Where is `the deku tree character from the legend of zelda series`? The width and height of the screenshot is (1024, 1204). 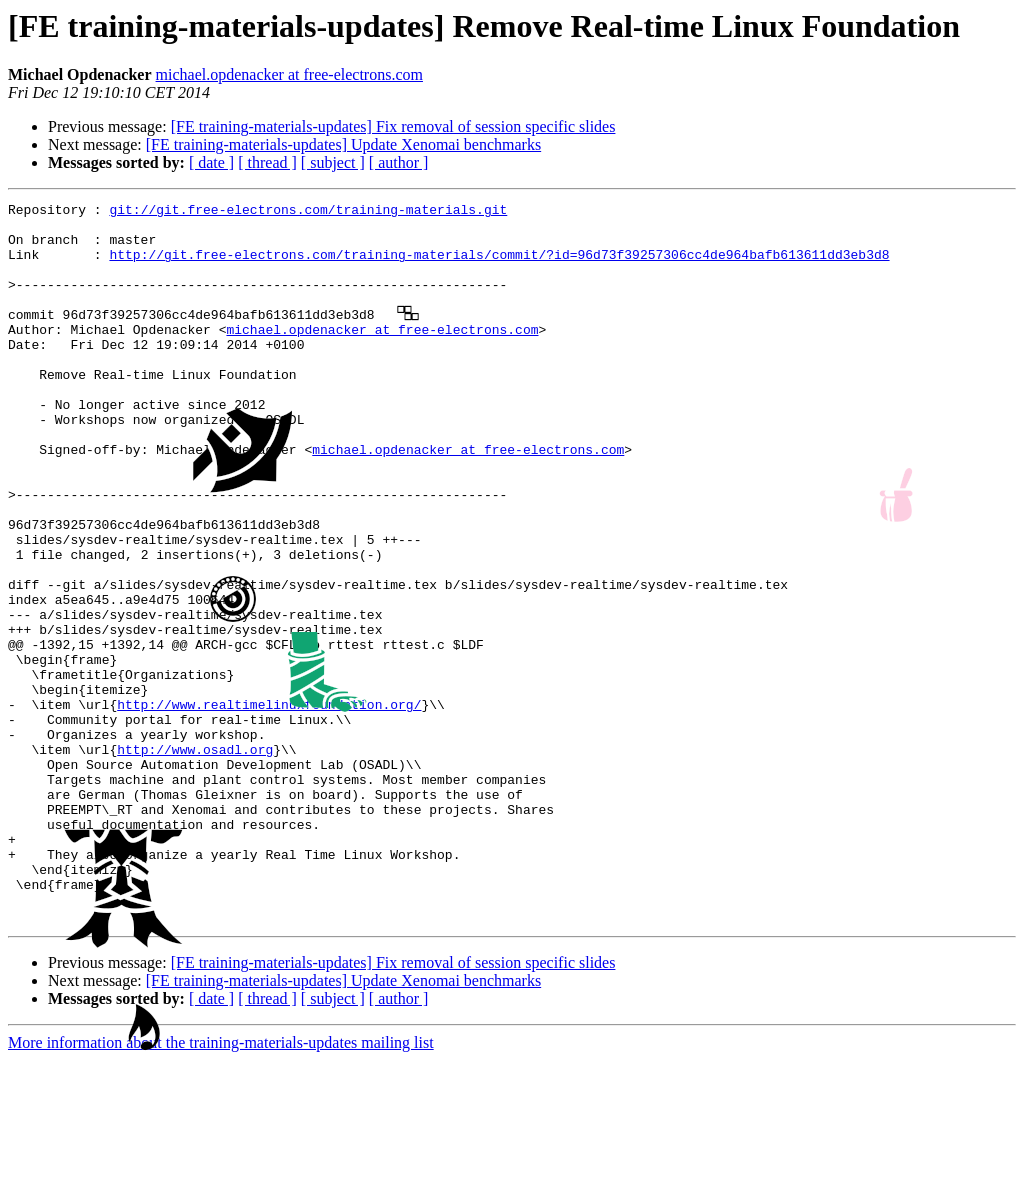
the deku tree character from the legend of zelda series is located at coordinates (123, 888).